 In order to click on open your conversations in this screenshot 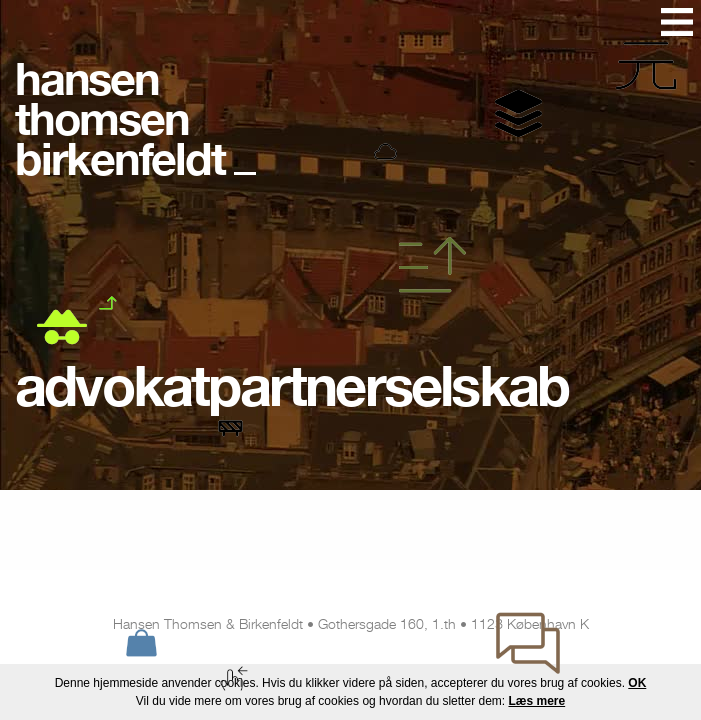, I will do `click(528, 642)`.